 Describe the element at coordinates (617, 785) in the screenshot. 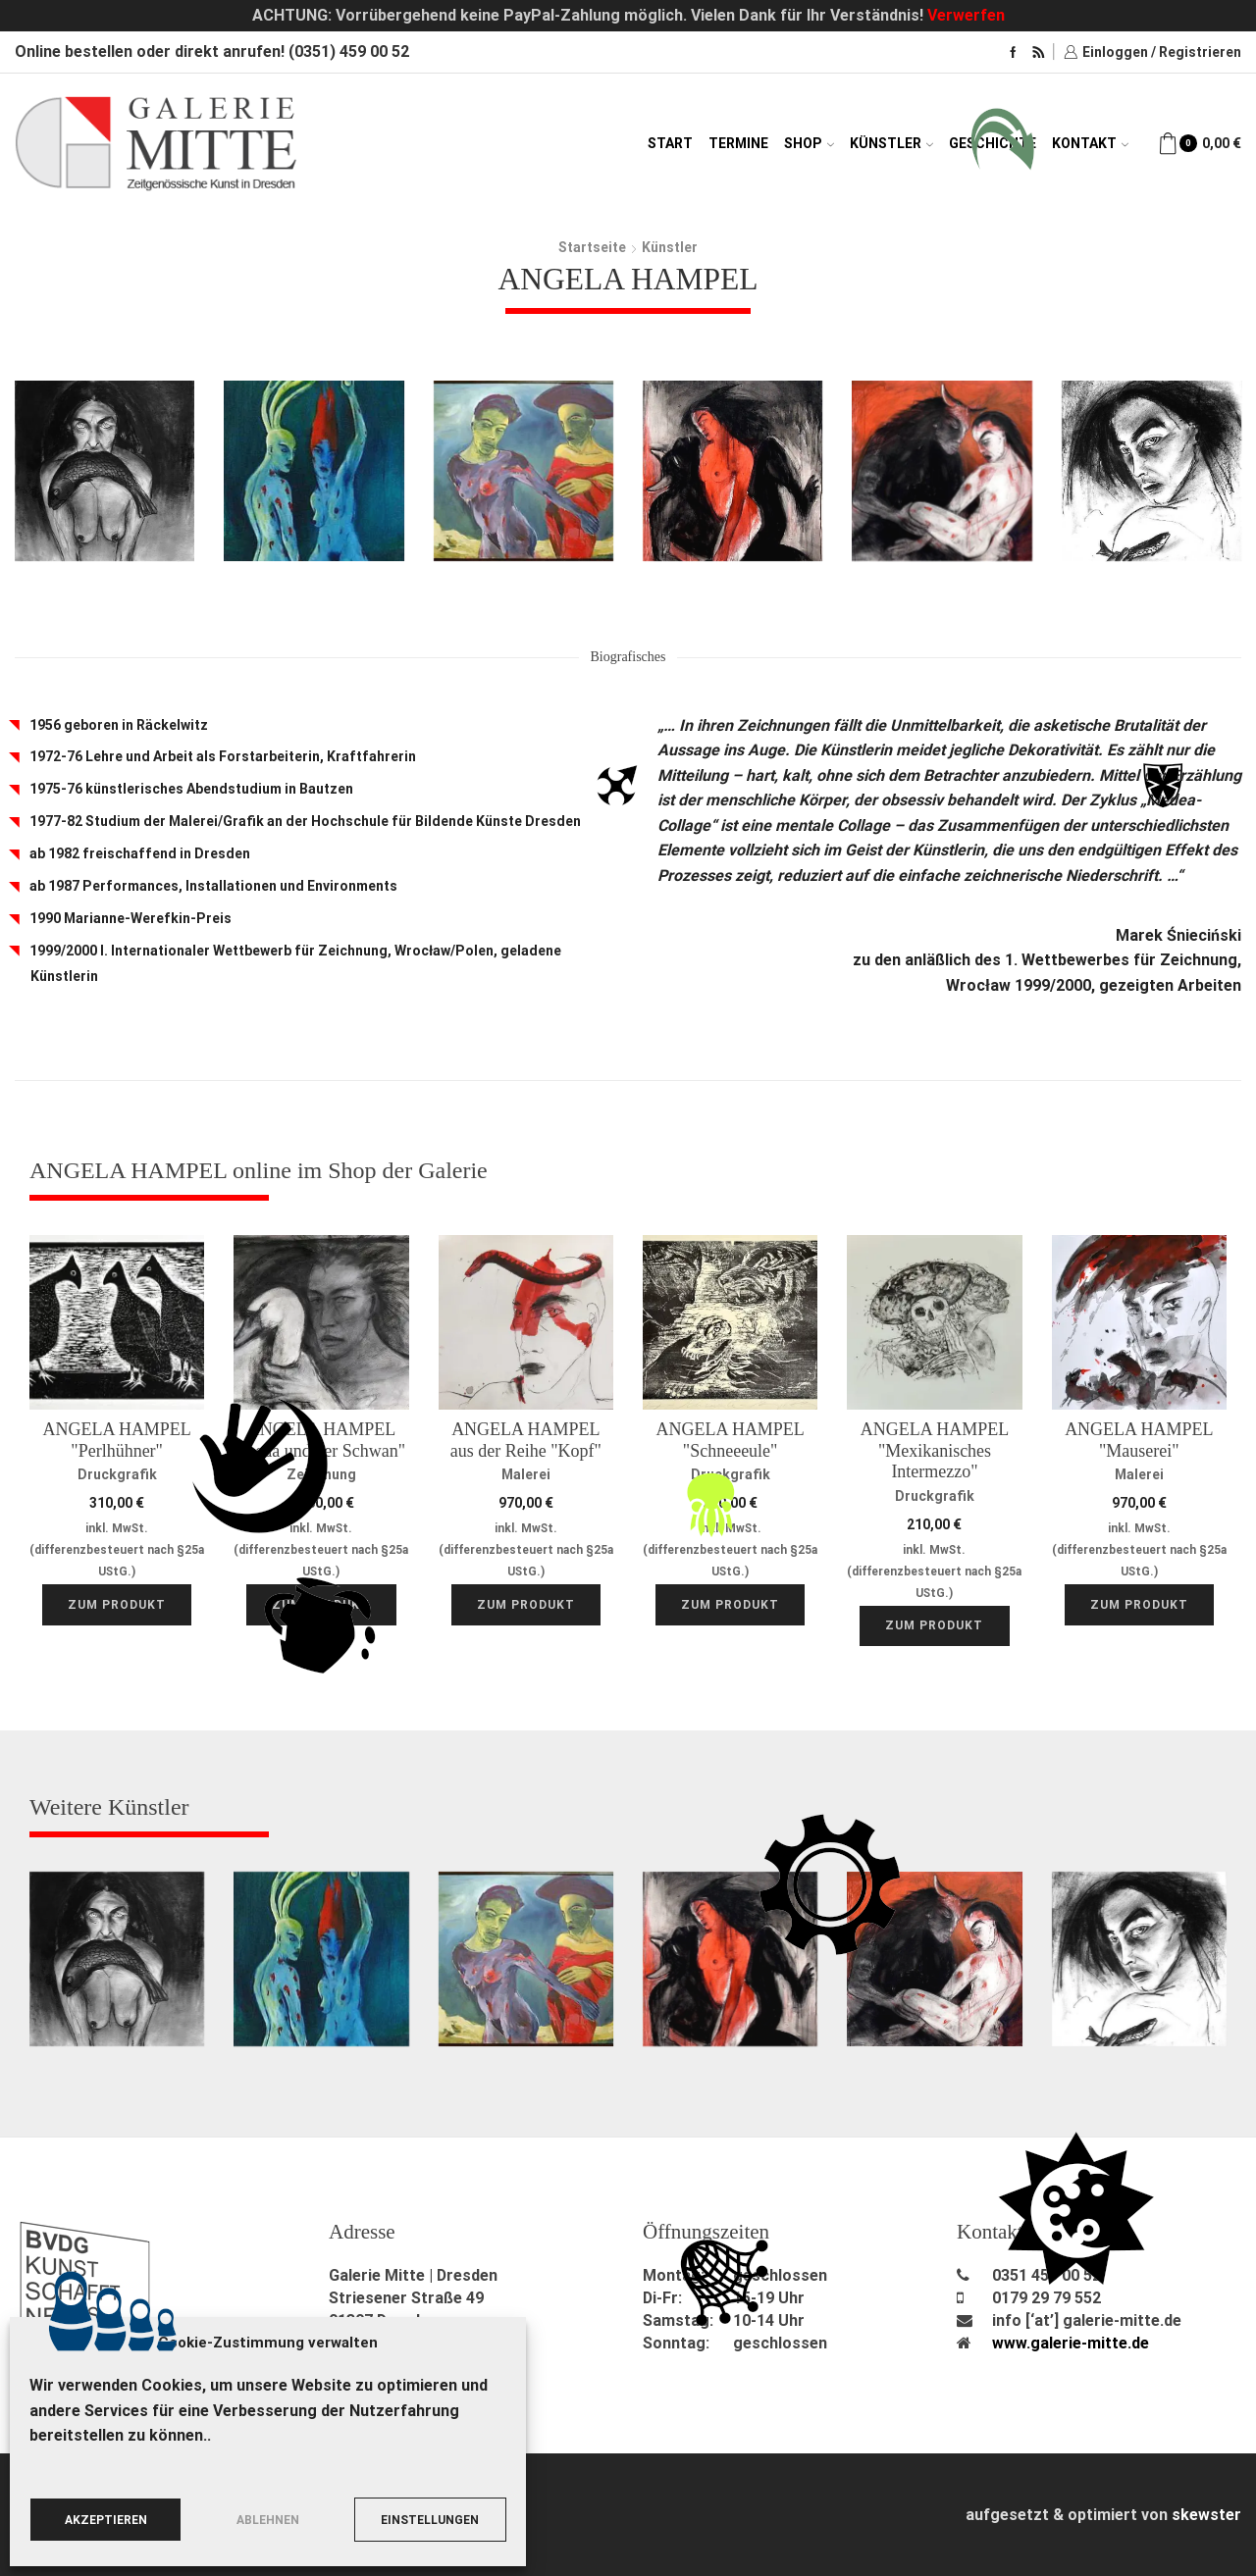

I see `select shuriken weapon in game inventory` at that location.